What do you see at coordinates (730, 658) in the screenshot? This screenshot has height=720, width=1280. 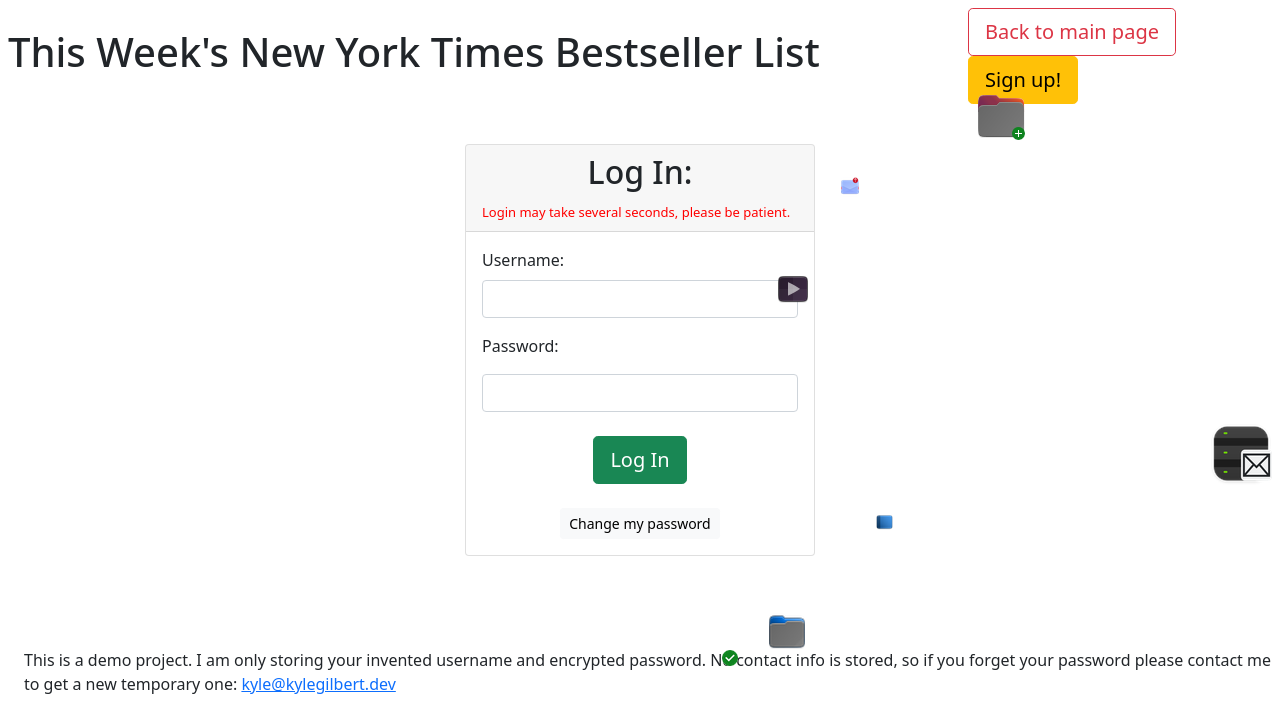 I see `confirm or approve an action` at bounding box center [730, 658].